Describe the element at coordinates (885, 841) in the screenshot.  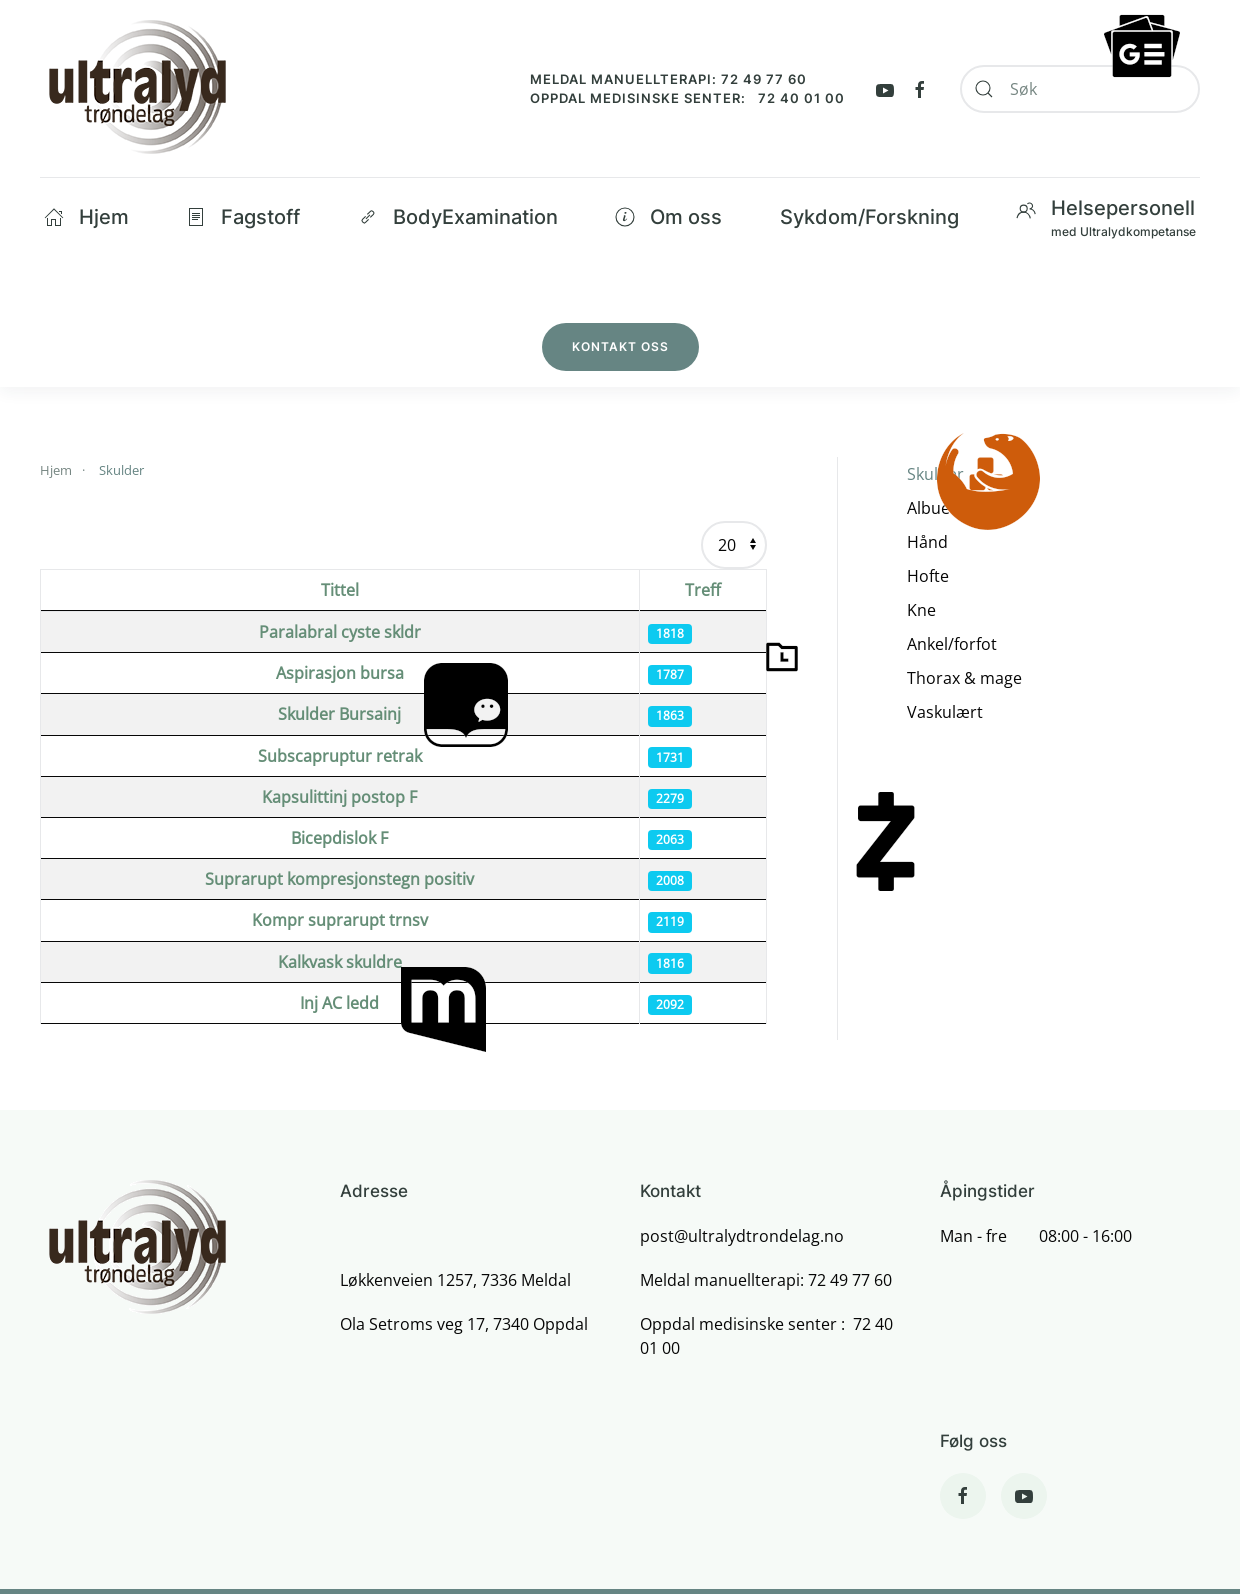
I see `send money with zelle` at that location.